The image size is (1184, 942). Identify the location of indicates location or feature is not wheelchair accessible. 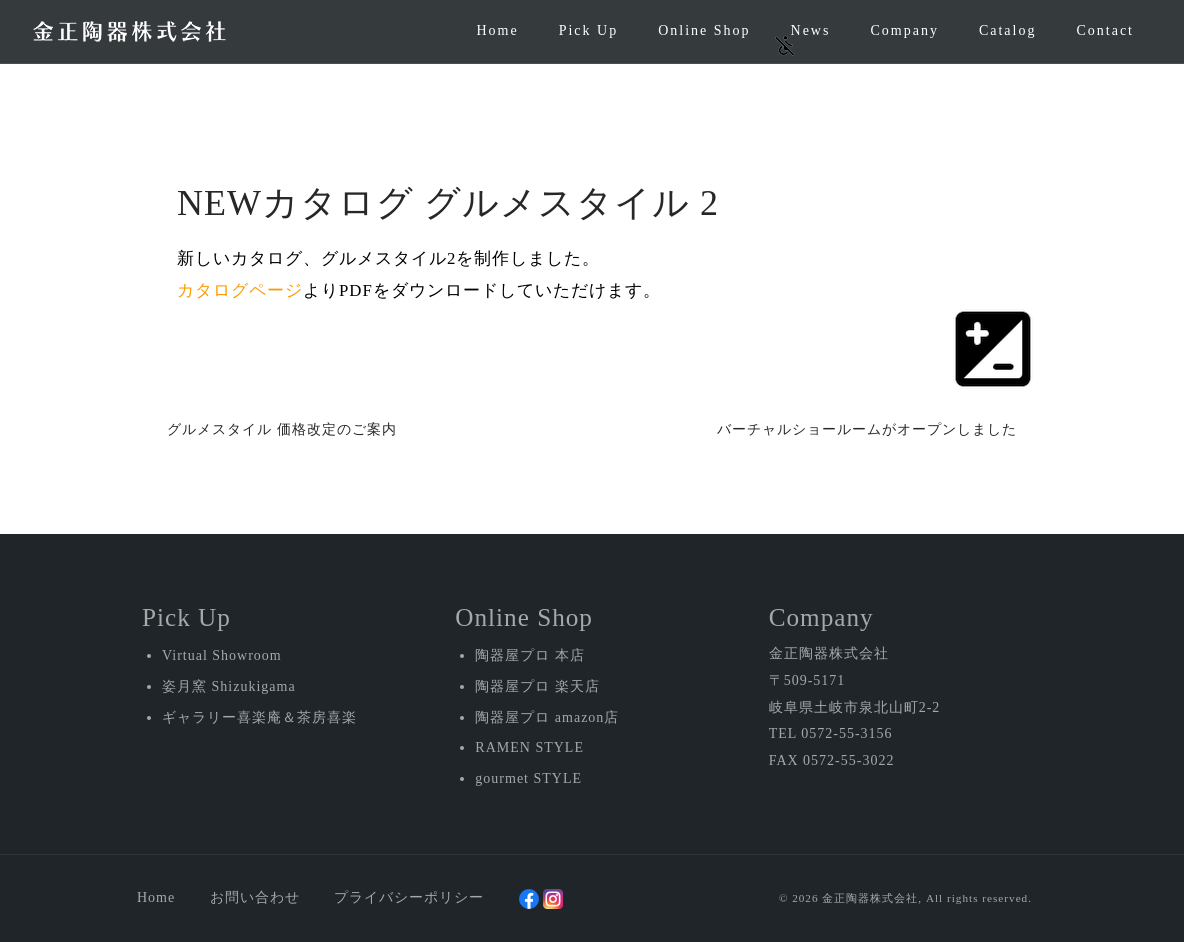
(785, 45).